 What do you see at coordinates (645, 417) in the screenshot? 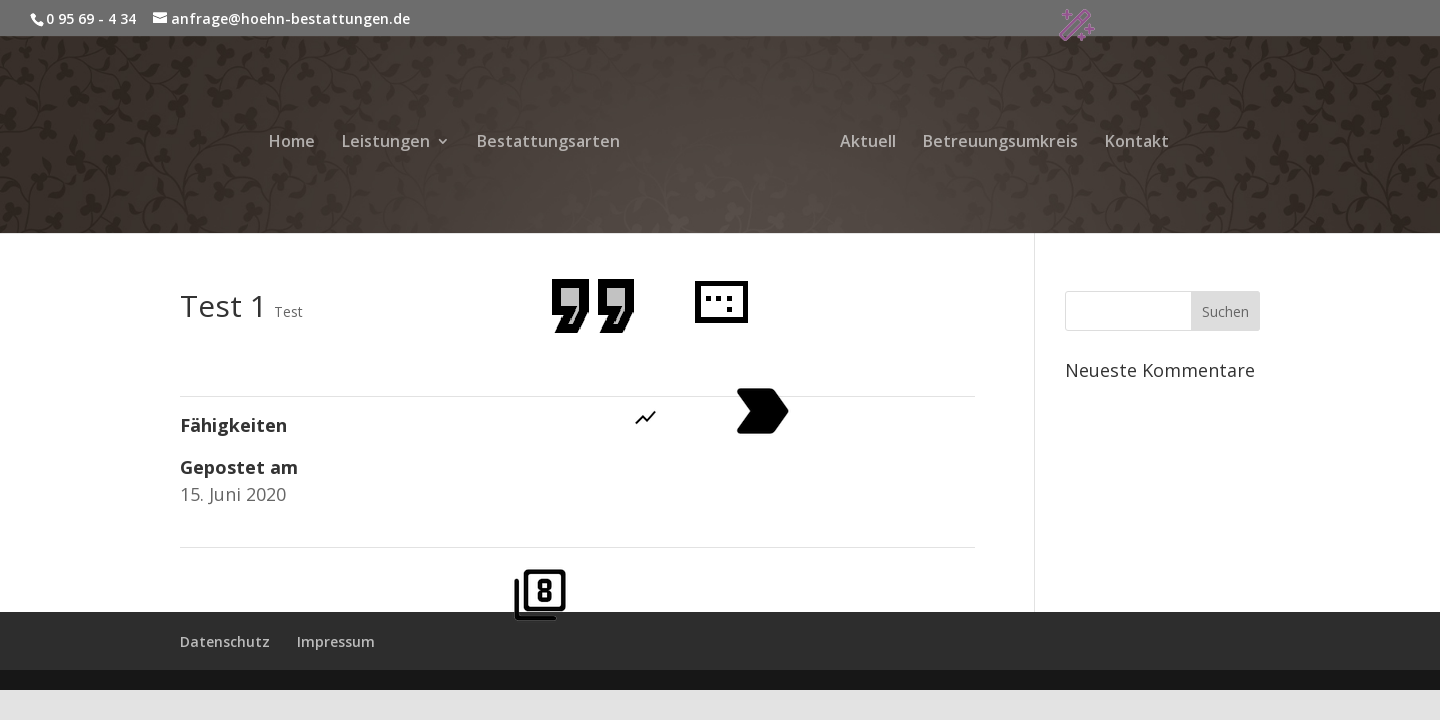
I see `view analytics or statistics` at bounding box center [645, 417].